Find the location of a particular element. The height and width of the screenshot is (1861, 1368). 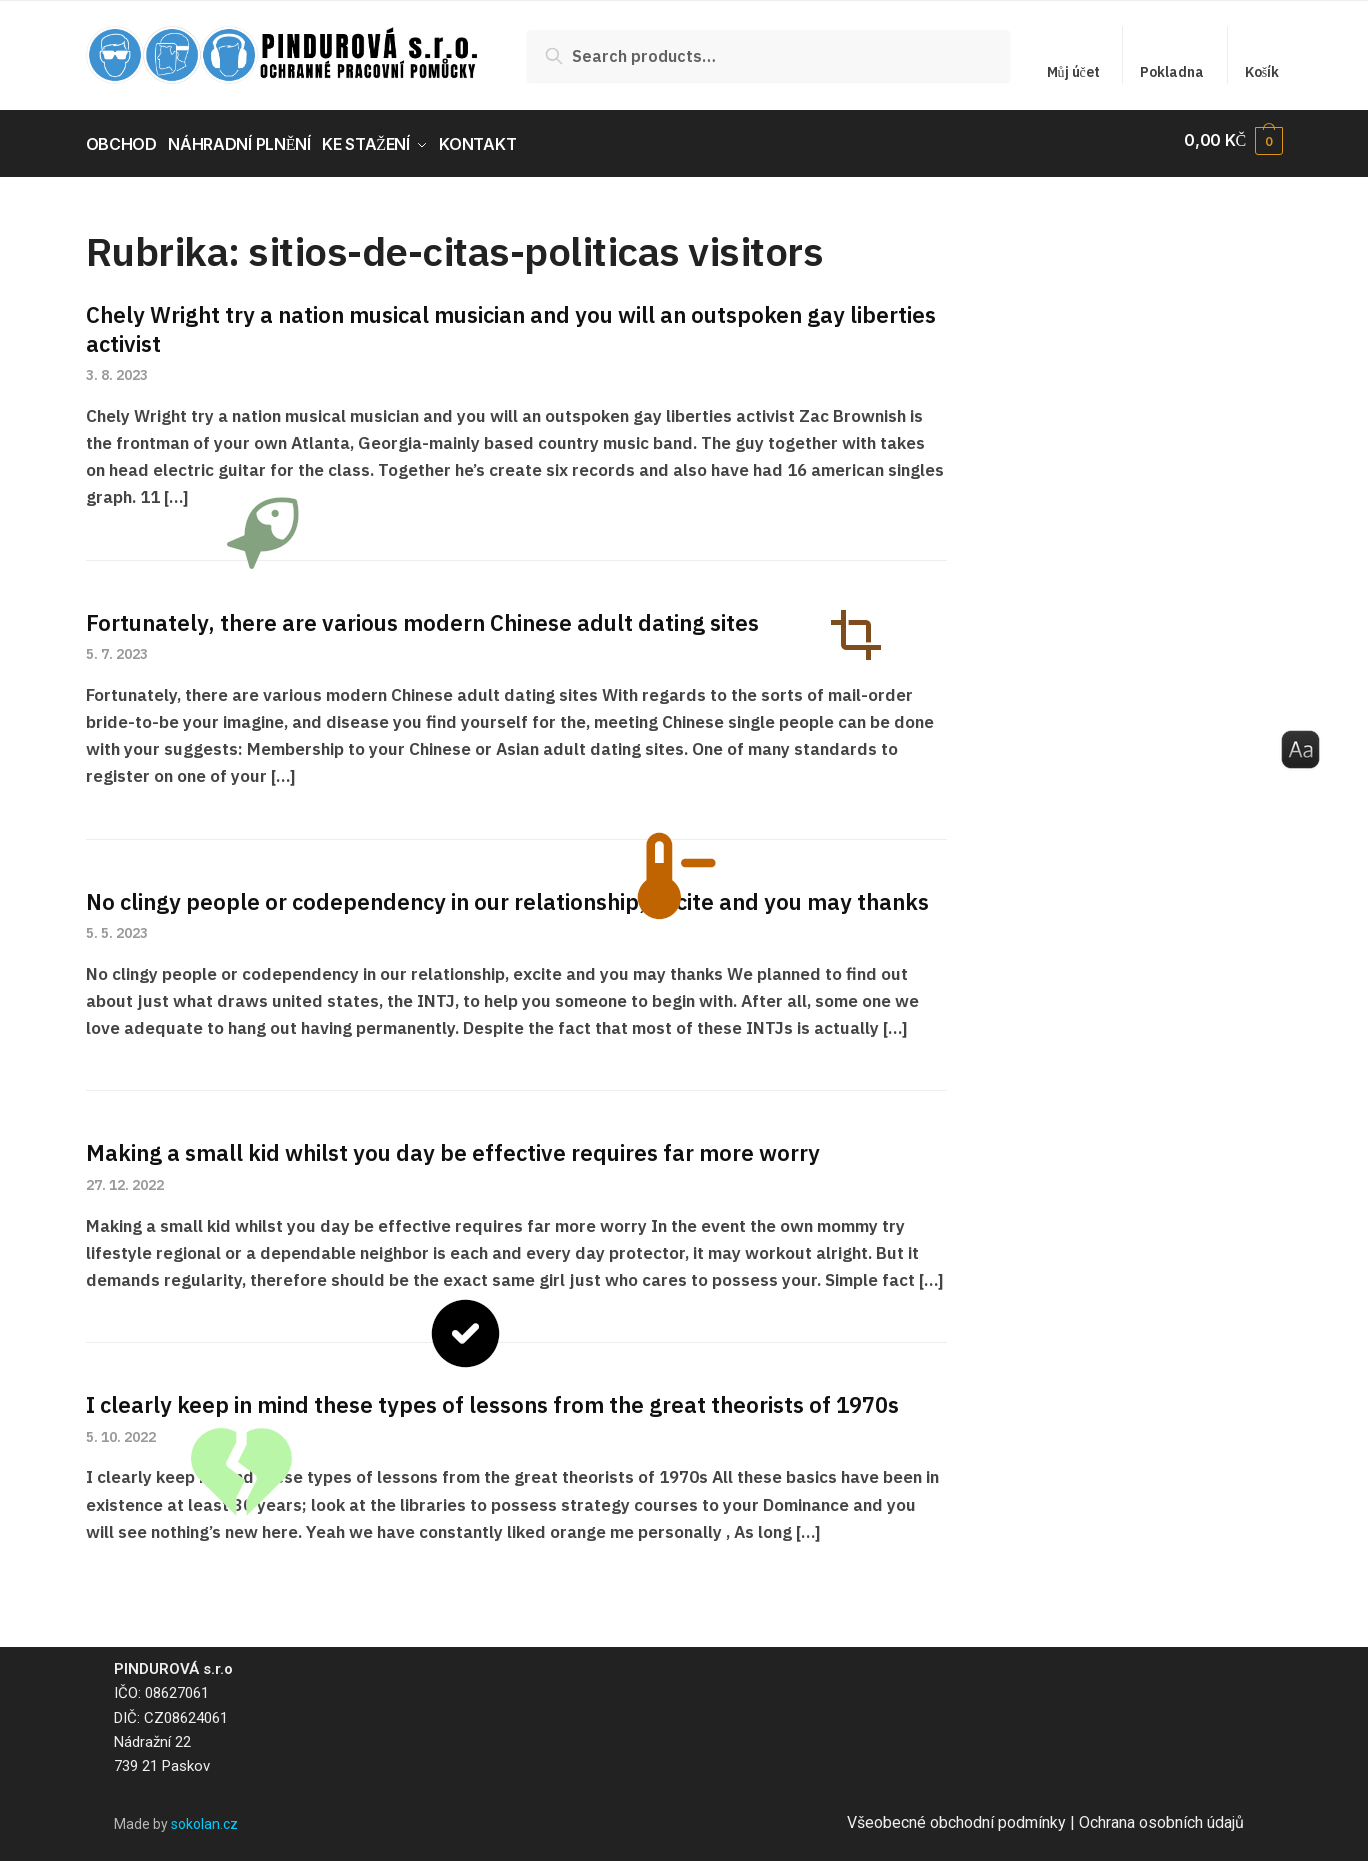

access fishing or marine-related features is located at coordinates (266, 529).